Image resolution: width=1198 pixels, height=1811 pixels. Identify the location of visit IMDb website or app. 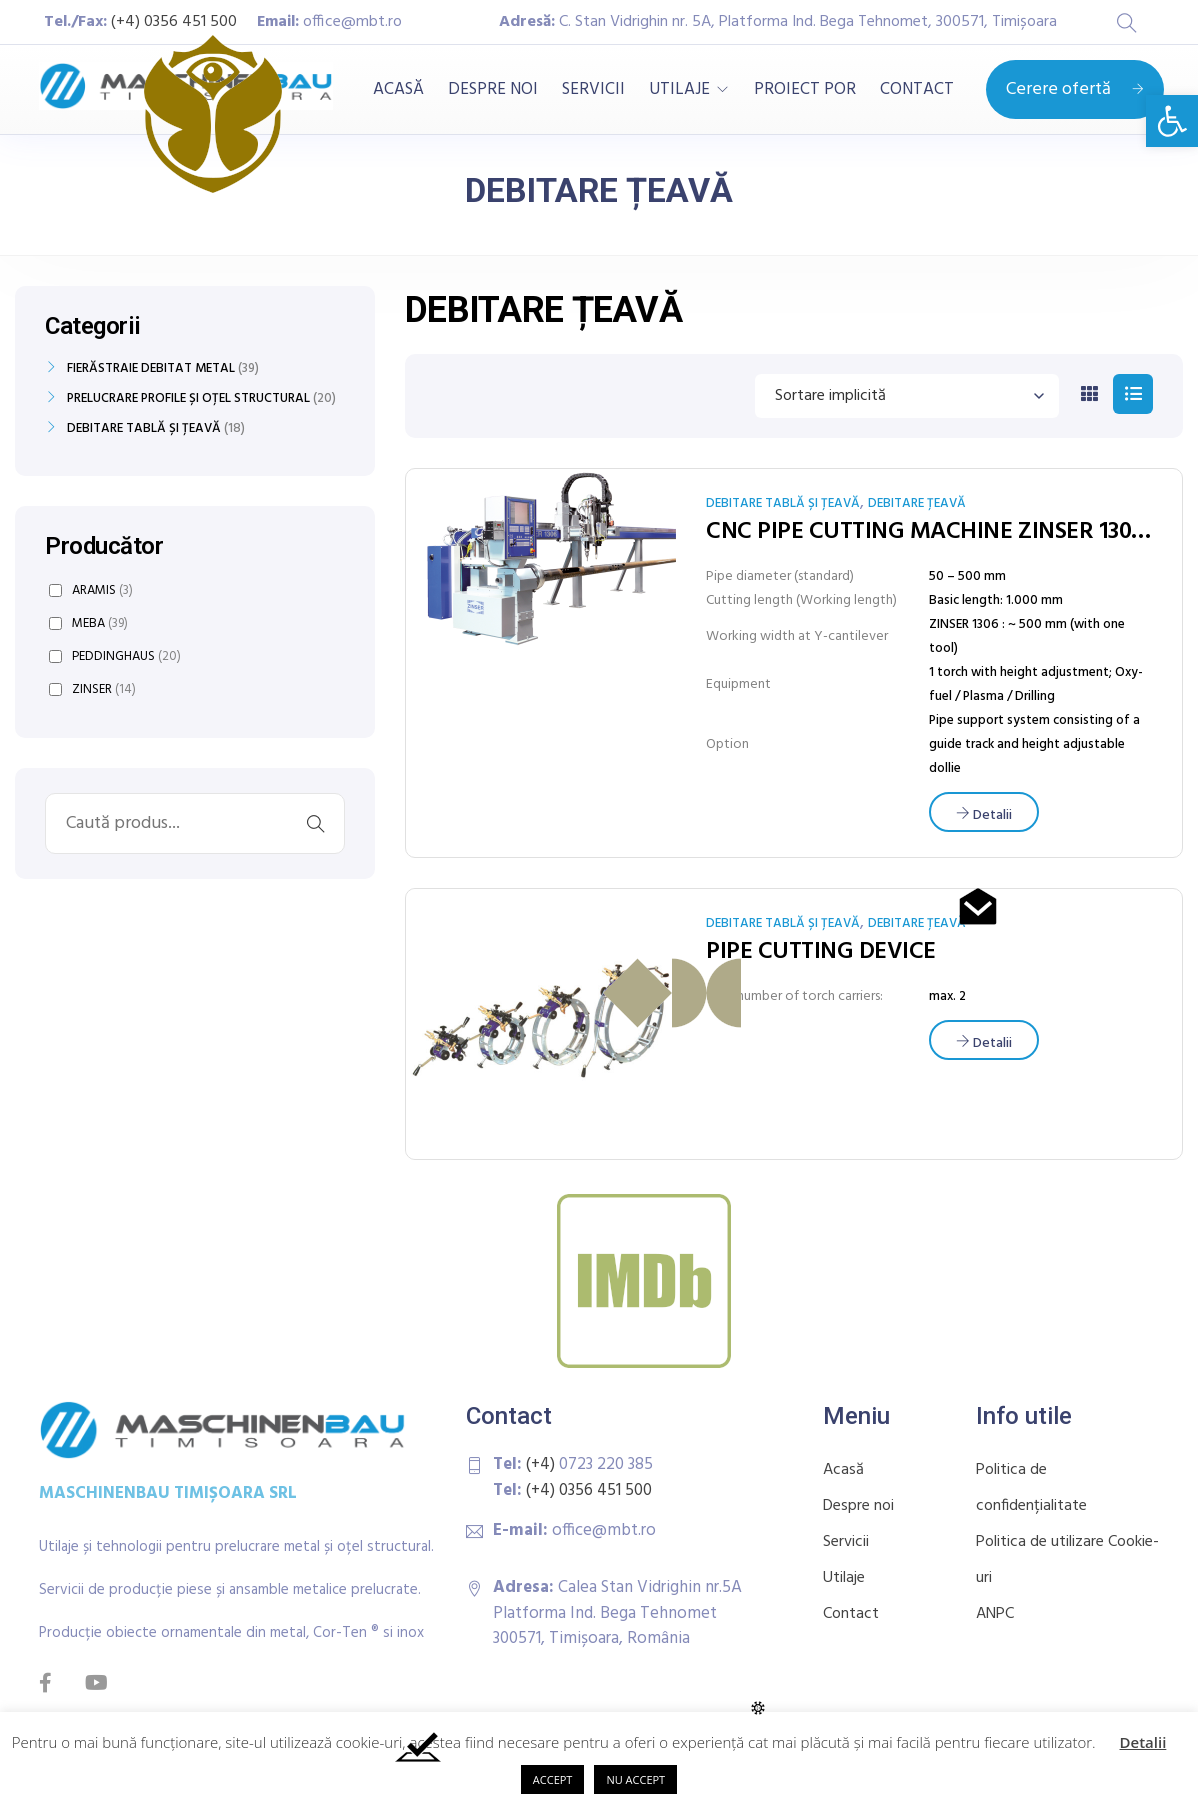
(644, 1281).